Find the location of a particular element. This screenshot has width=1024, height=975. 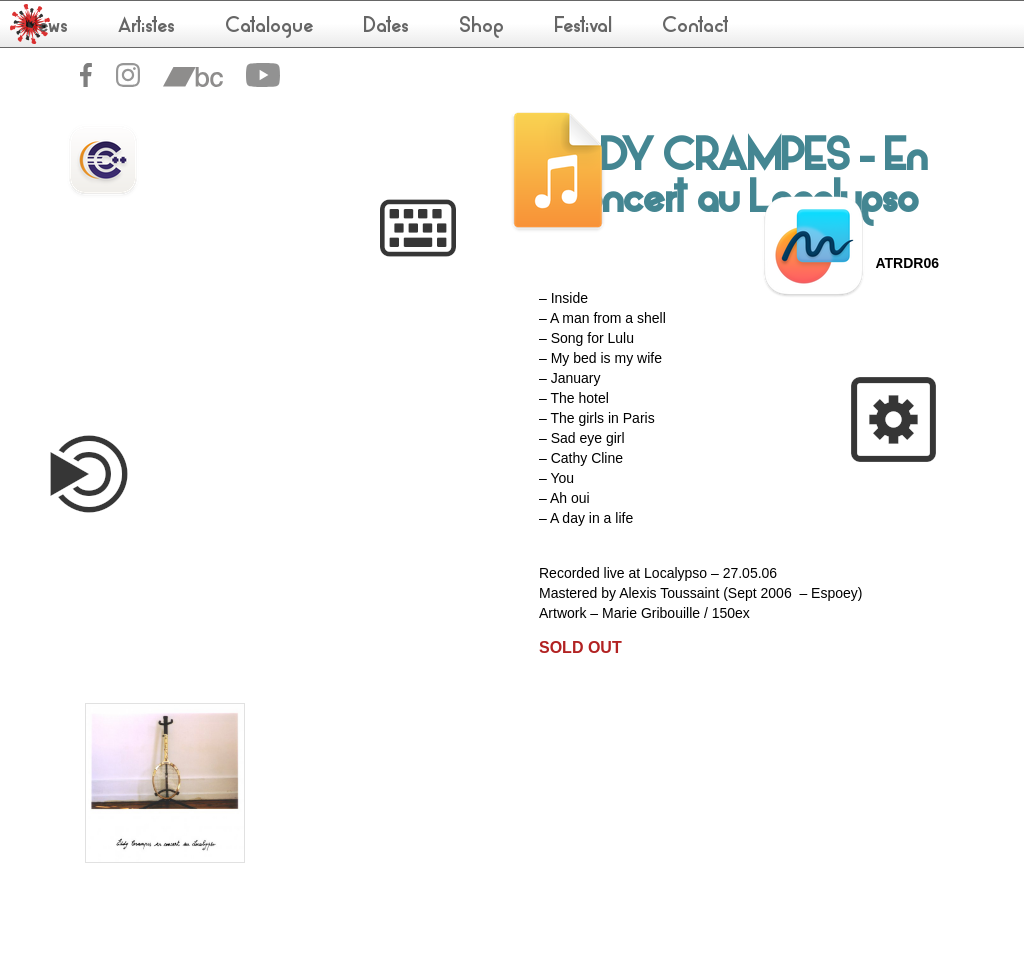

open keyboard settings is located at coordinates (418, 228).